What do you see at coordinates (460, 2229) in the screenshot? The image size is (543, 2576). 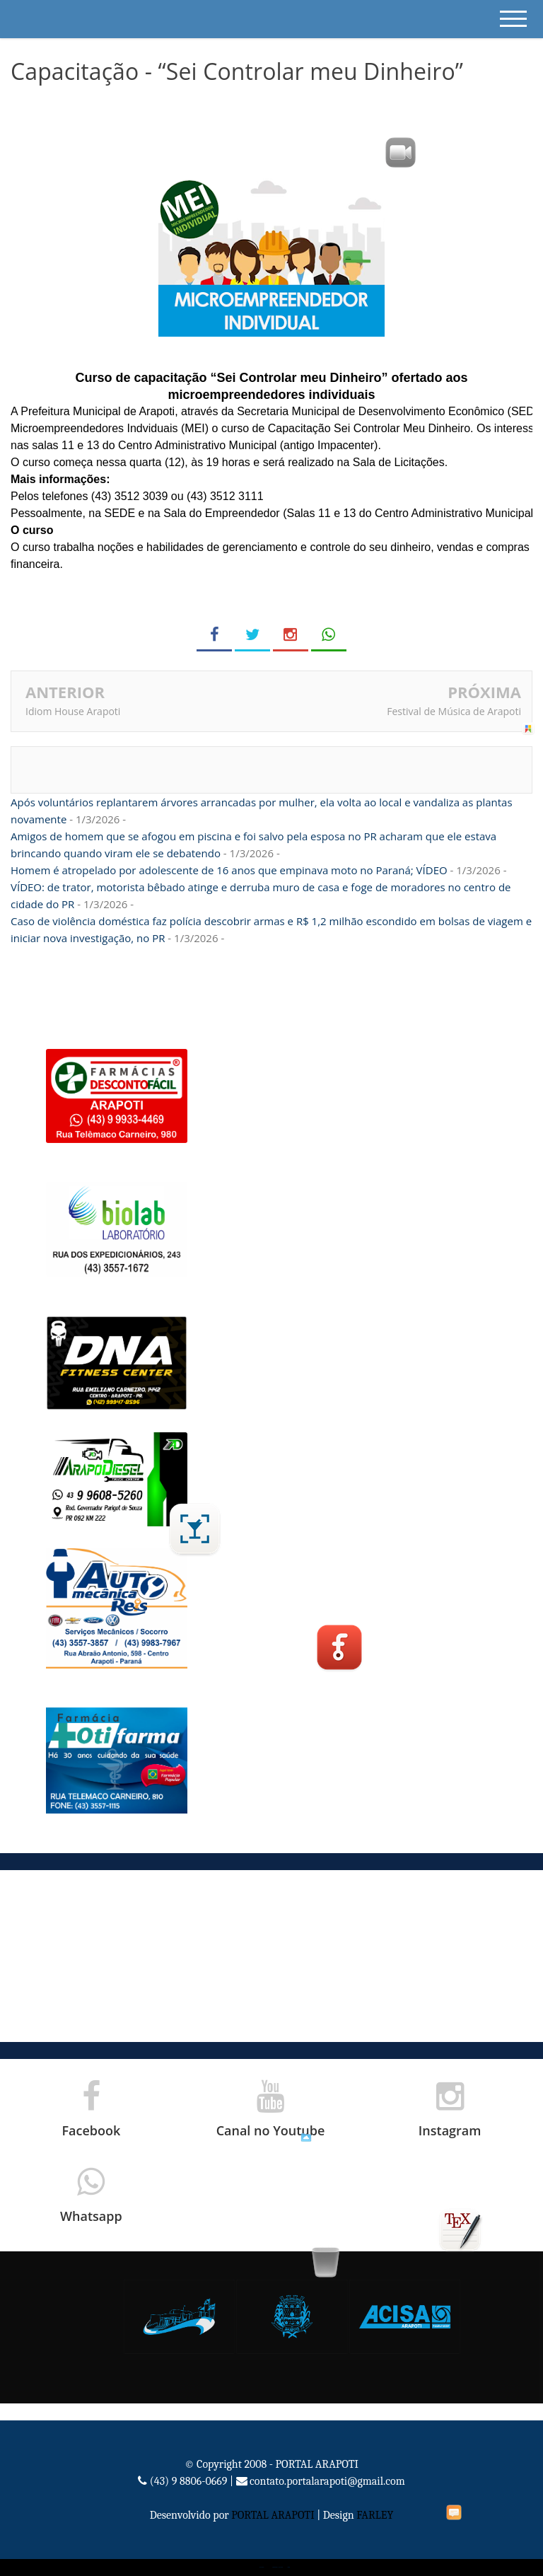 I see `open texstudio latex editor` at bounding box center [460, 2229].